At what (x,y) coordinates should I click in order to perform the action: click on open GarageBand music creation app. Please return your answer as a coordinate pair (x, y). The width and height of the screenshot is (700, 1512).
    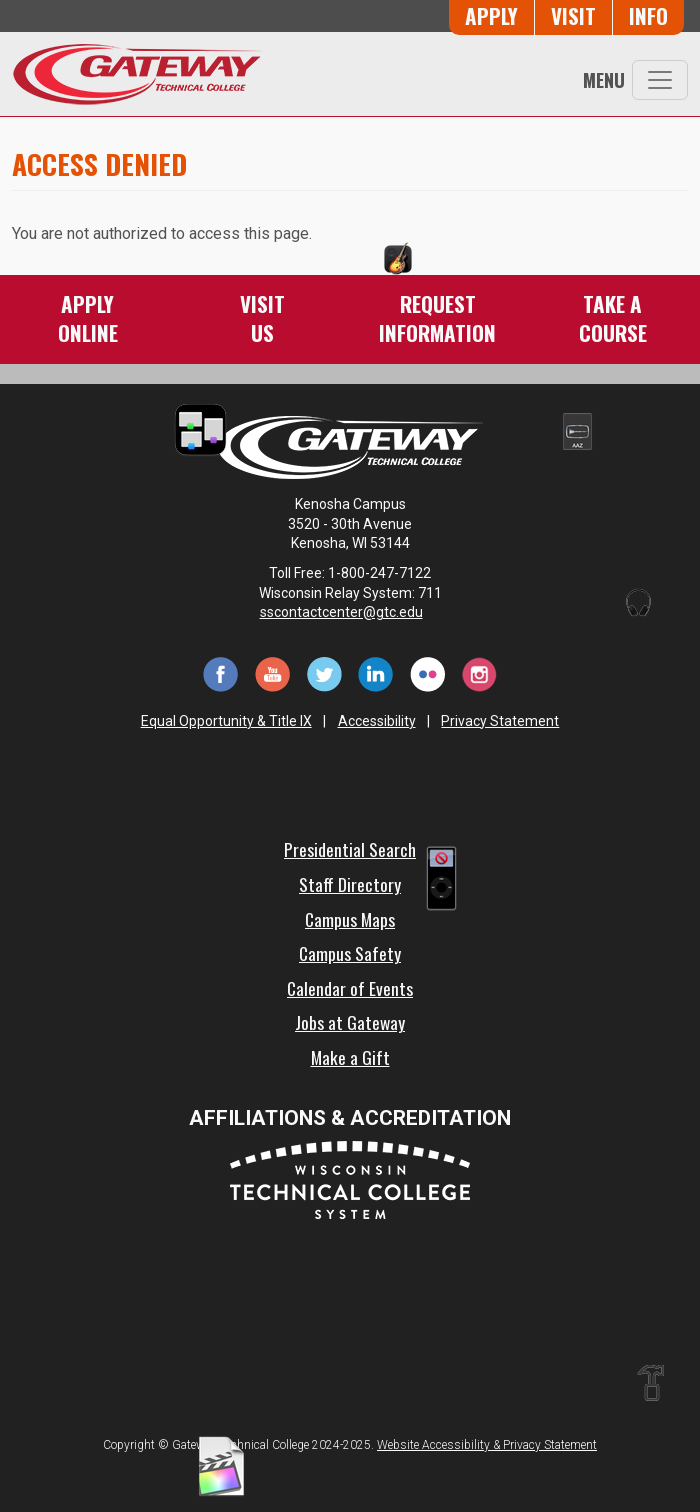
    Looking at the image, I should click on (398, 259).